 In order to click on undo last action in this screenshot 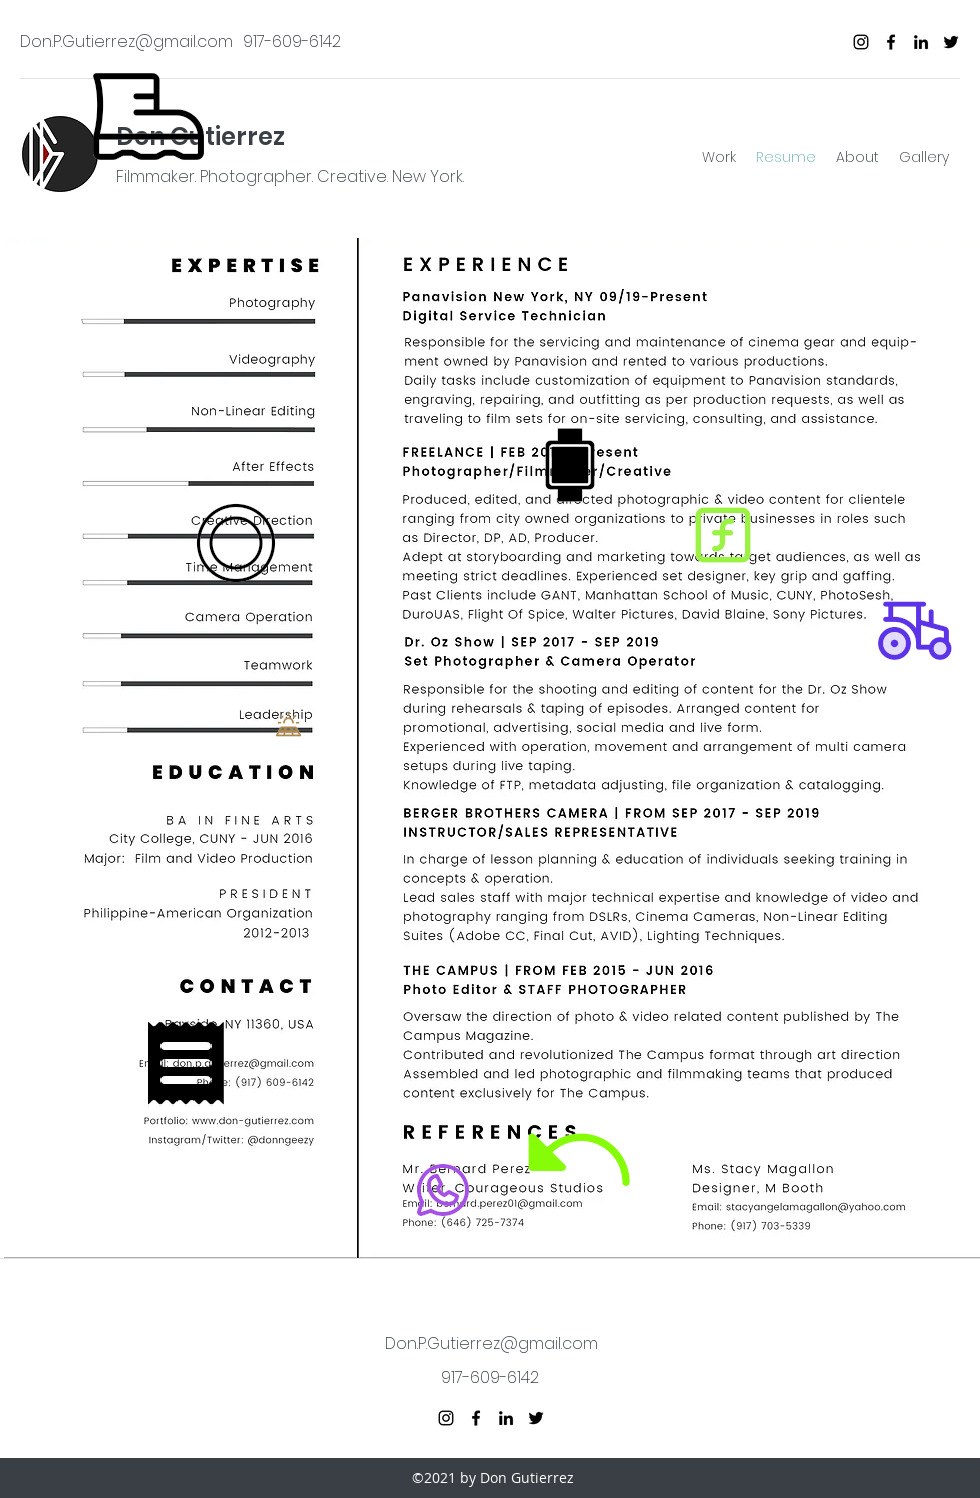, I will do `click(581, 1156)`.